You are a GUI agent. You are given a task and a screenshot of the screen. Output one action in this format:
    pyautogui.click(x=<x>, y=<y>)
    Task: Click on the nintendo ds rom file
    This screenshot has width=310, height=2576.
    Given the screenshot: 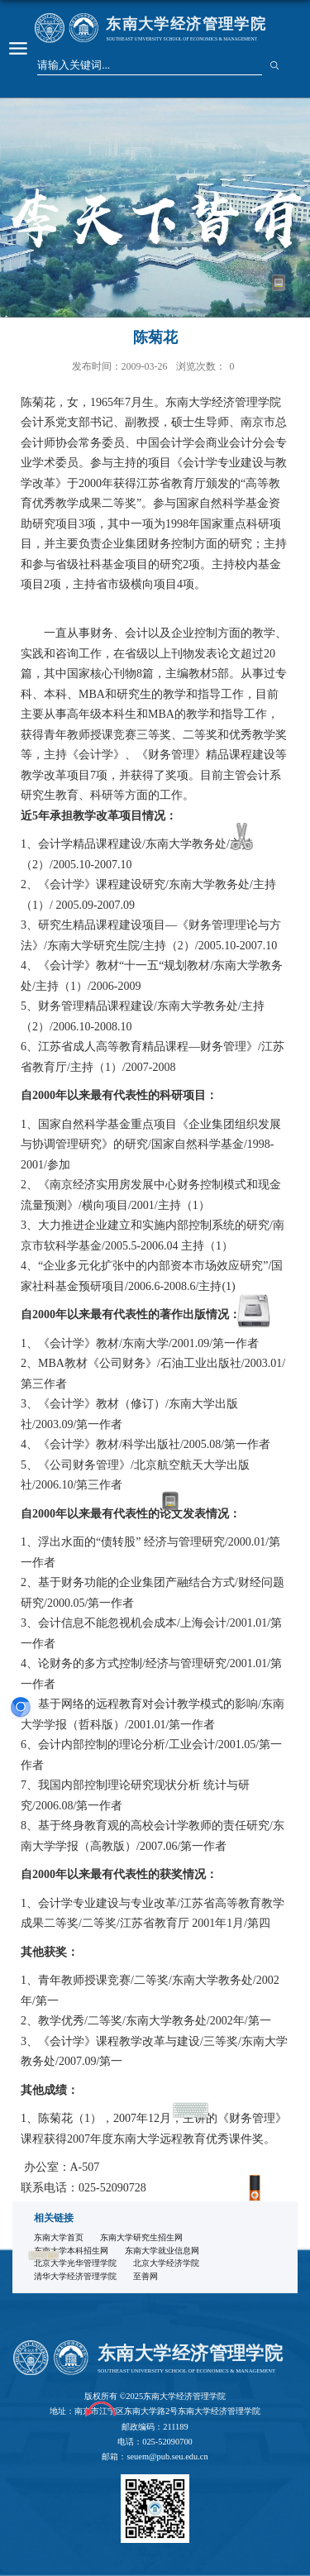 What is the action you would take?
    pyautogui.click(x=170, y=1501)
    